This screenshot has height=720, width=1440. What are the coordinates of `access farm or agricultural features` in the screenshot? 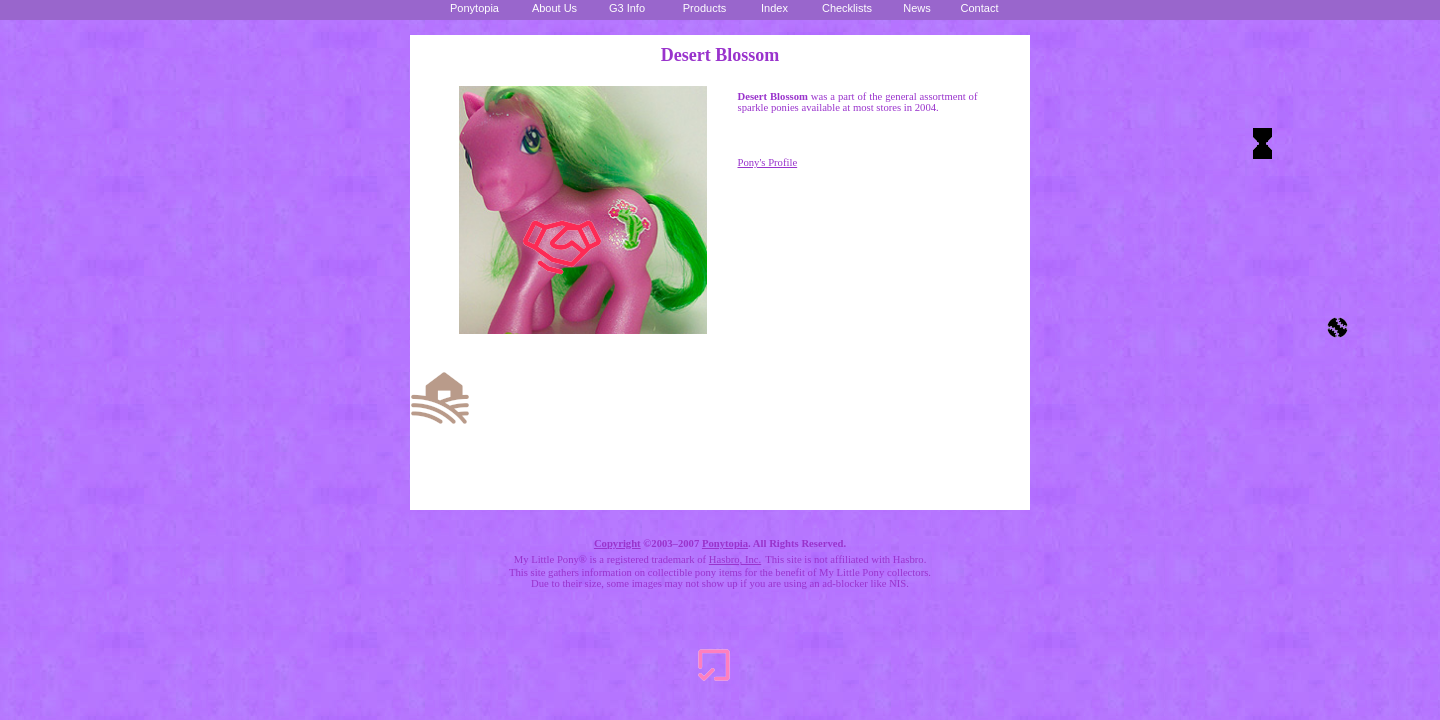 It's located at (440, 399).